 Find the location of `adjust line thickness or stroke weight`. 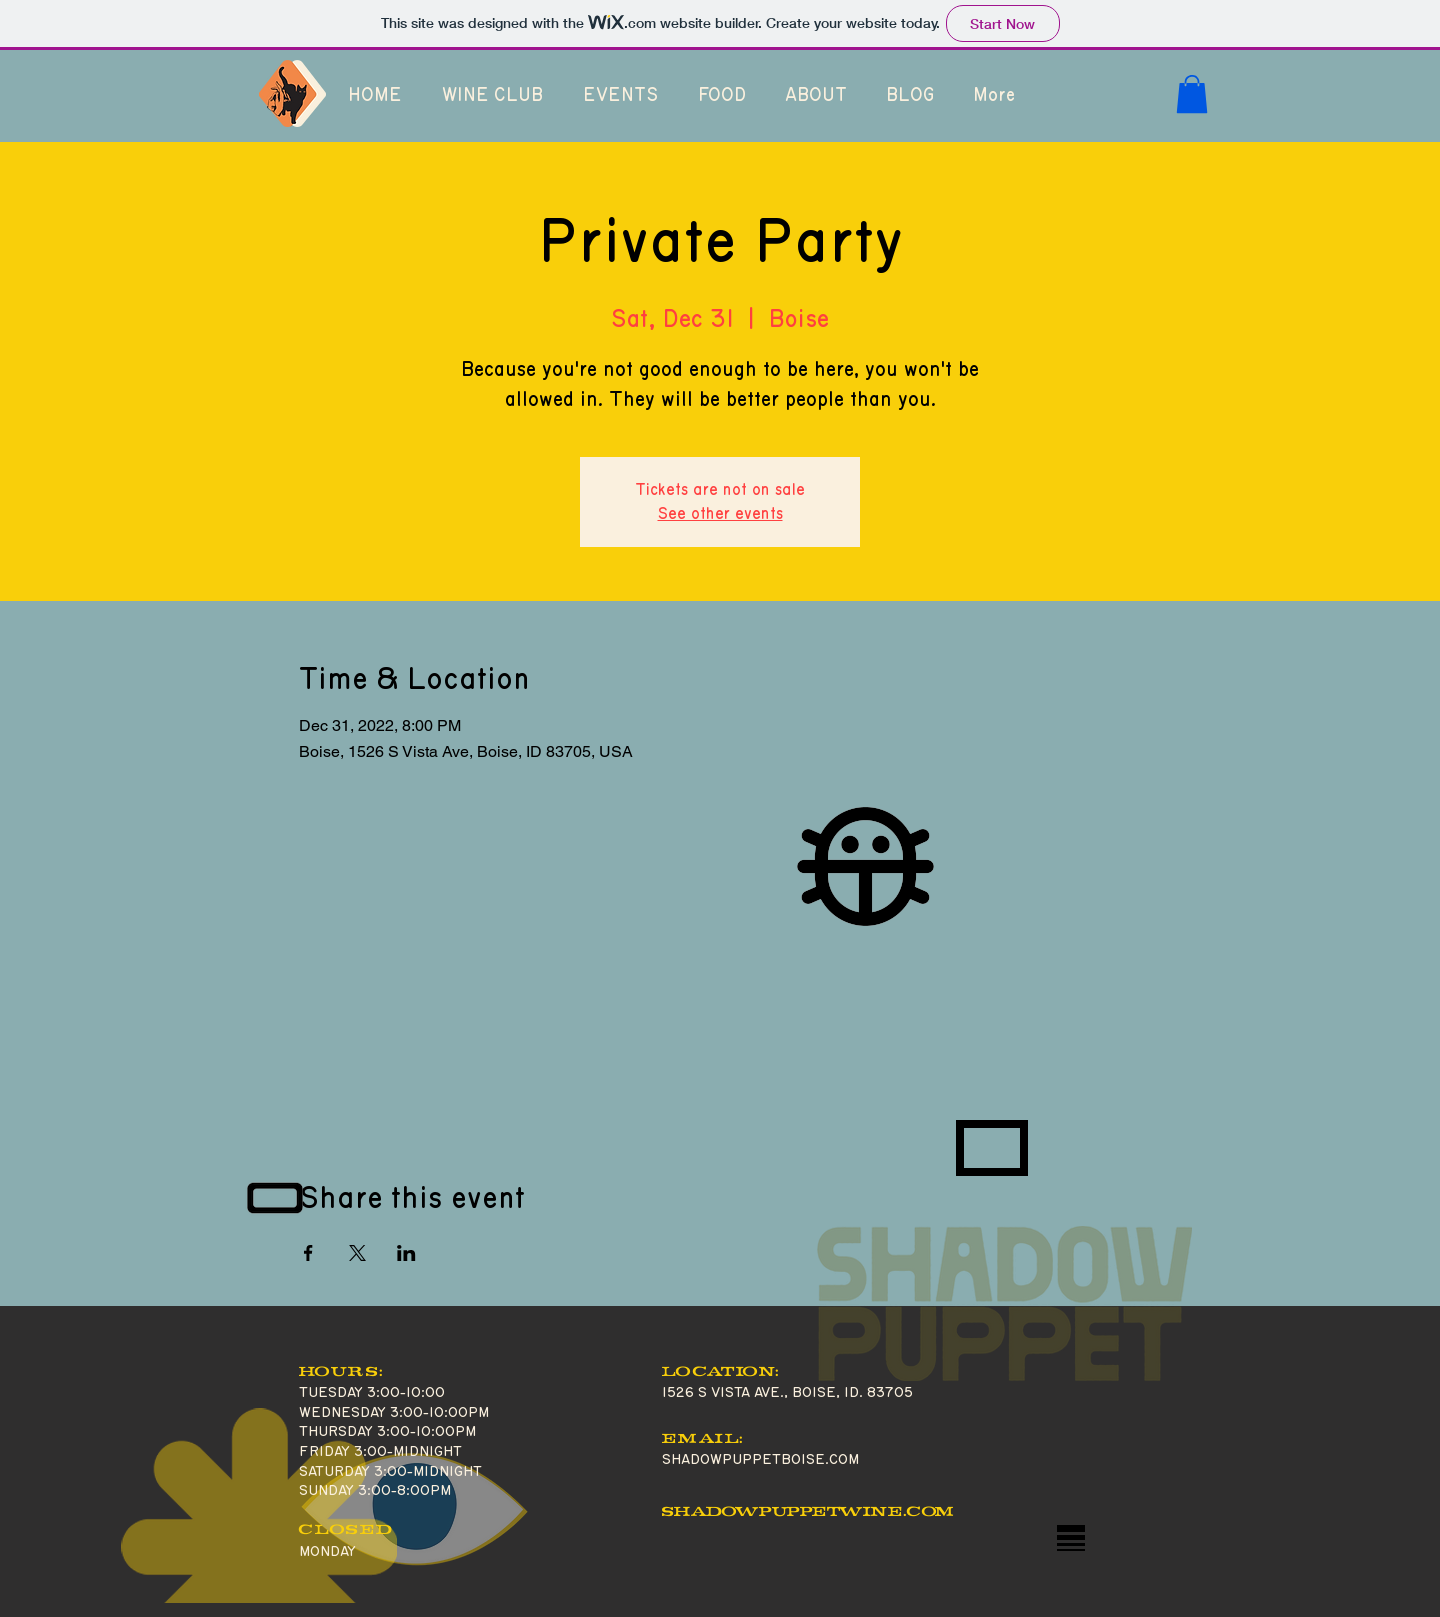

adjust line thickness or stroke weight is located at coordinates (1071, 1538).